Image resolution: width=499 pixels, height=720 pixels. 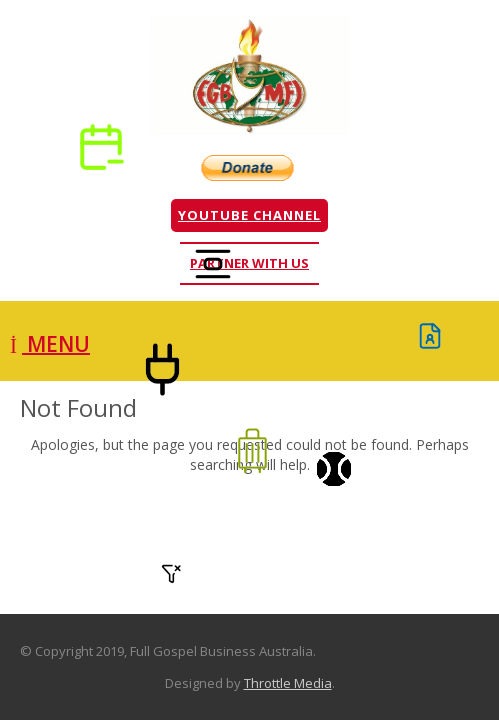 I want to click on access baseball or sports content, so click(x=334, y=469).